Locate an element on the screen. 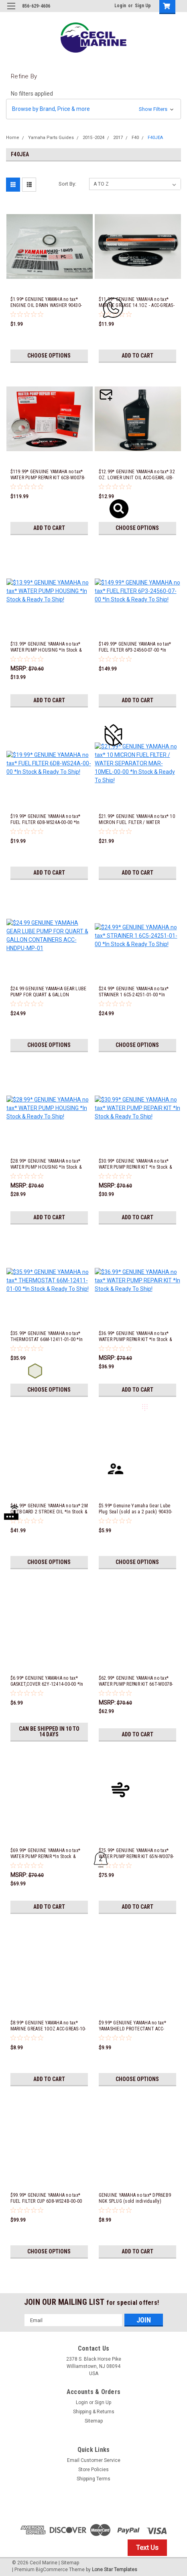 This screenshot has height=2576, width=187. access router or network device settings is located at coordinates (11, 1513).